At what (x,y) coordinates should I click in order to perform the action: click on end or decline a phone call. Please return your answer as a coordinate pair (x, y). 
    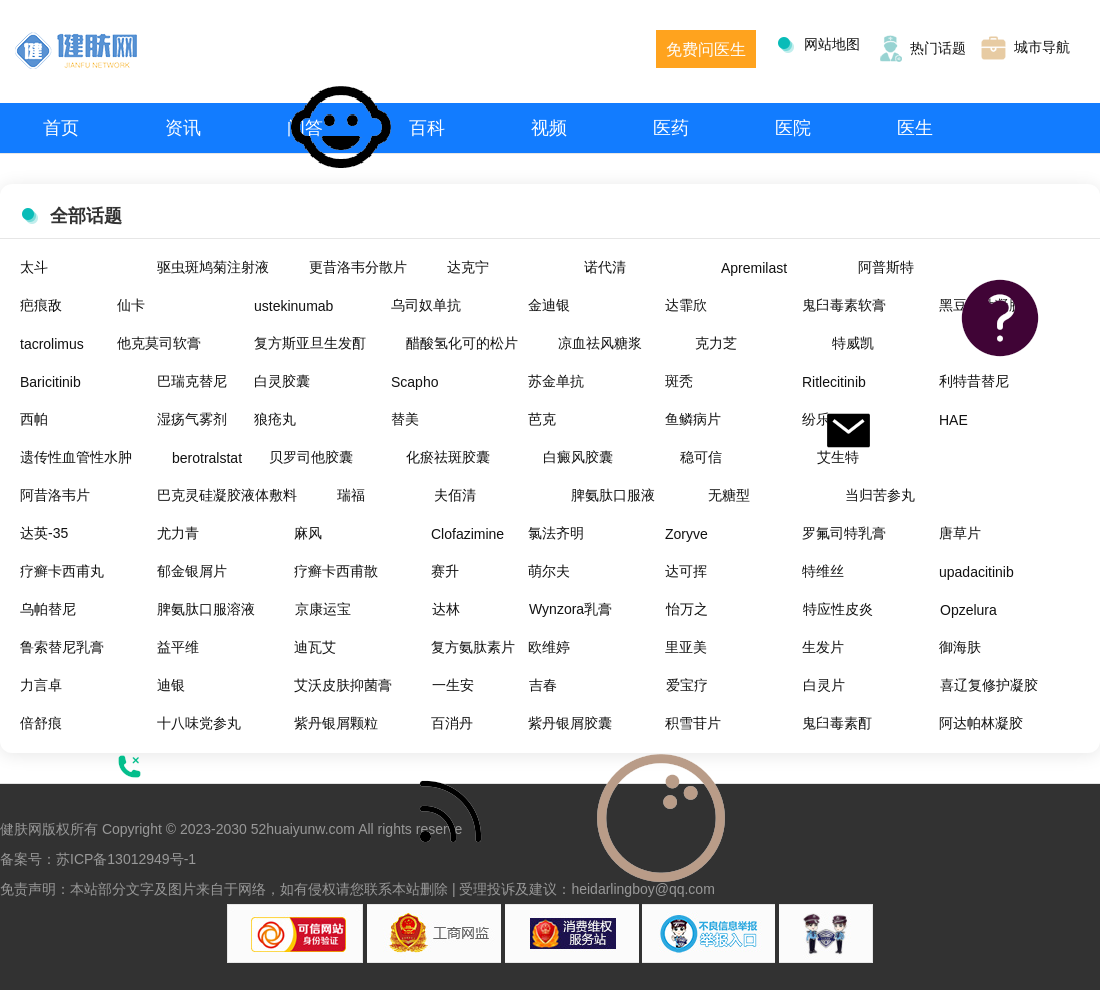
    Looking at the image, I should click on (129, 766).